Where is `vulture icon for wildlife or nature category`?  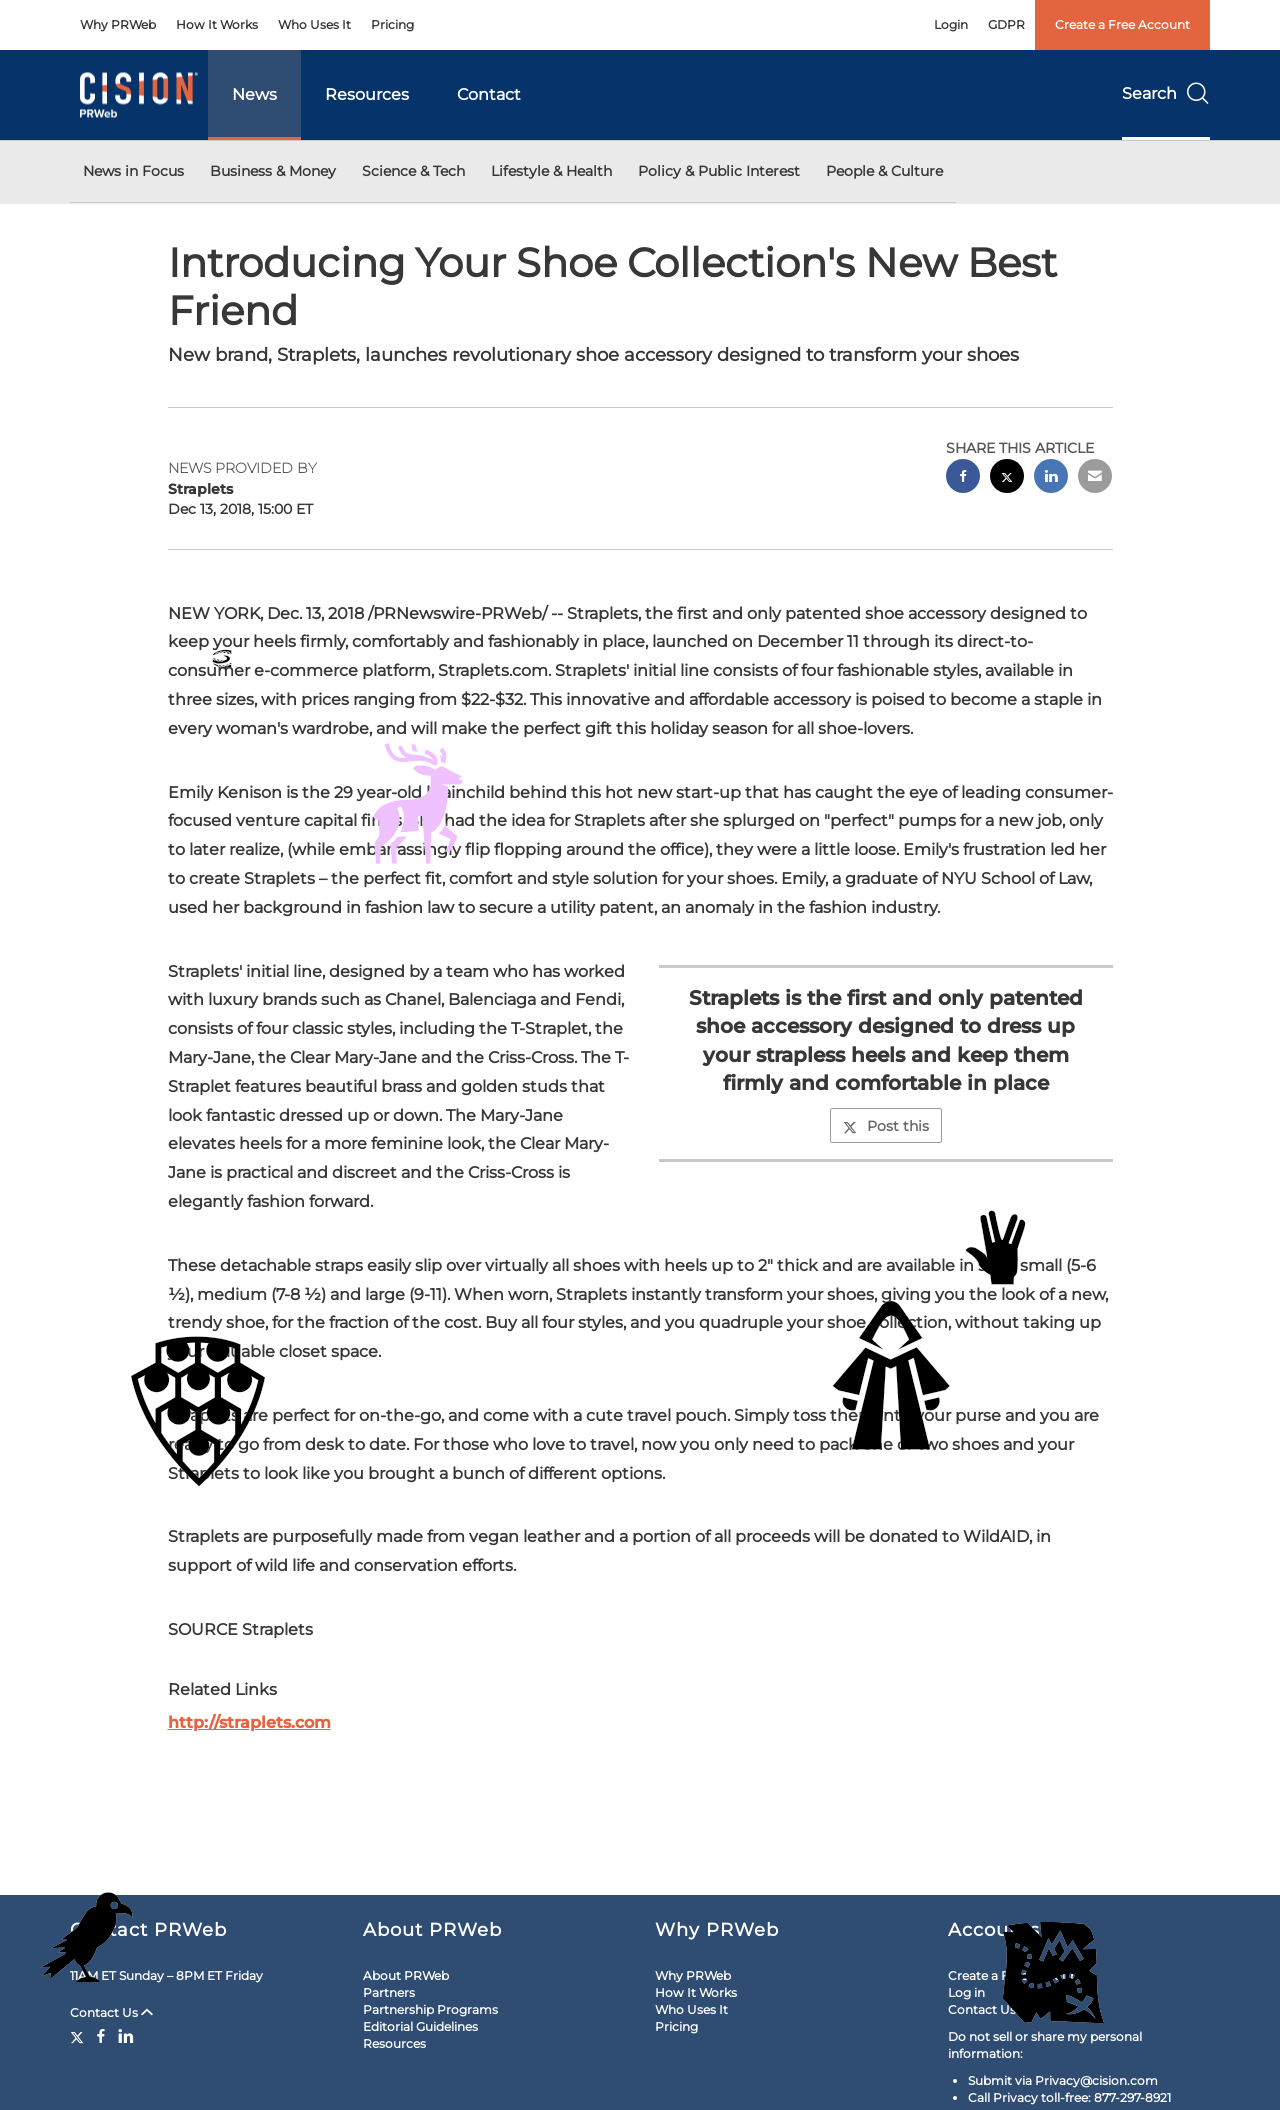 vulture icon for wildlife or nature category is located at coordinates (87, 1936).